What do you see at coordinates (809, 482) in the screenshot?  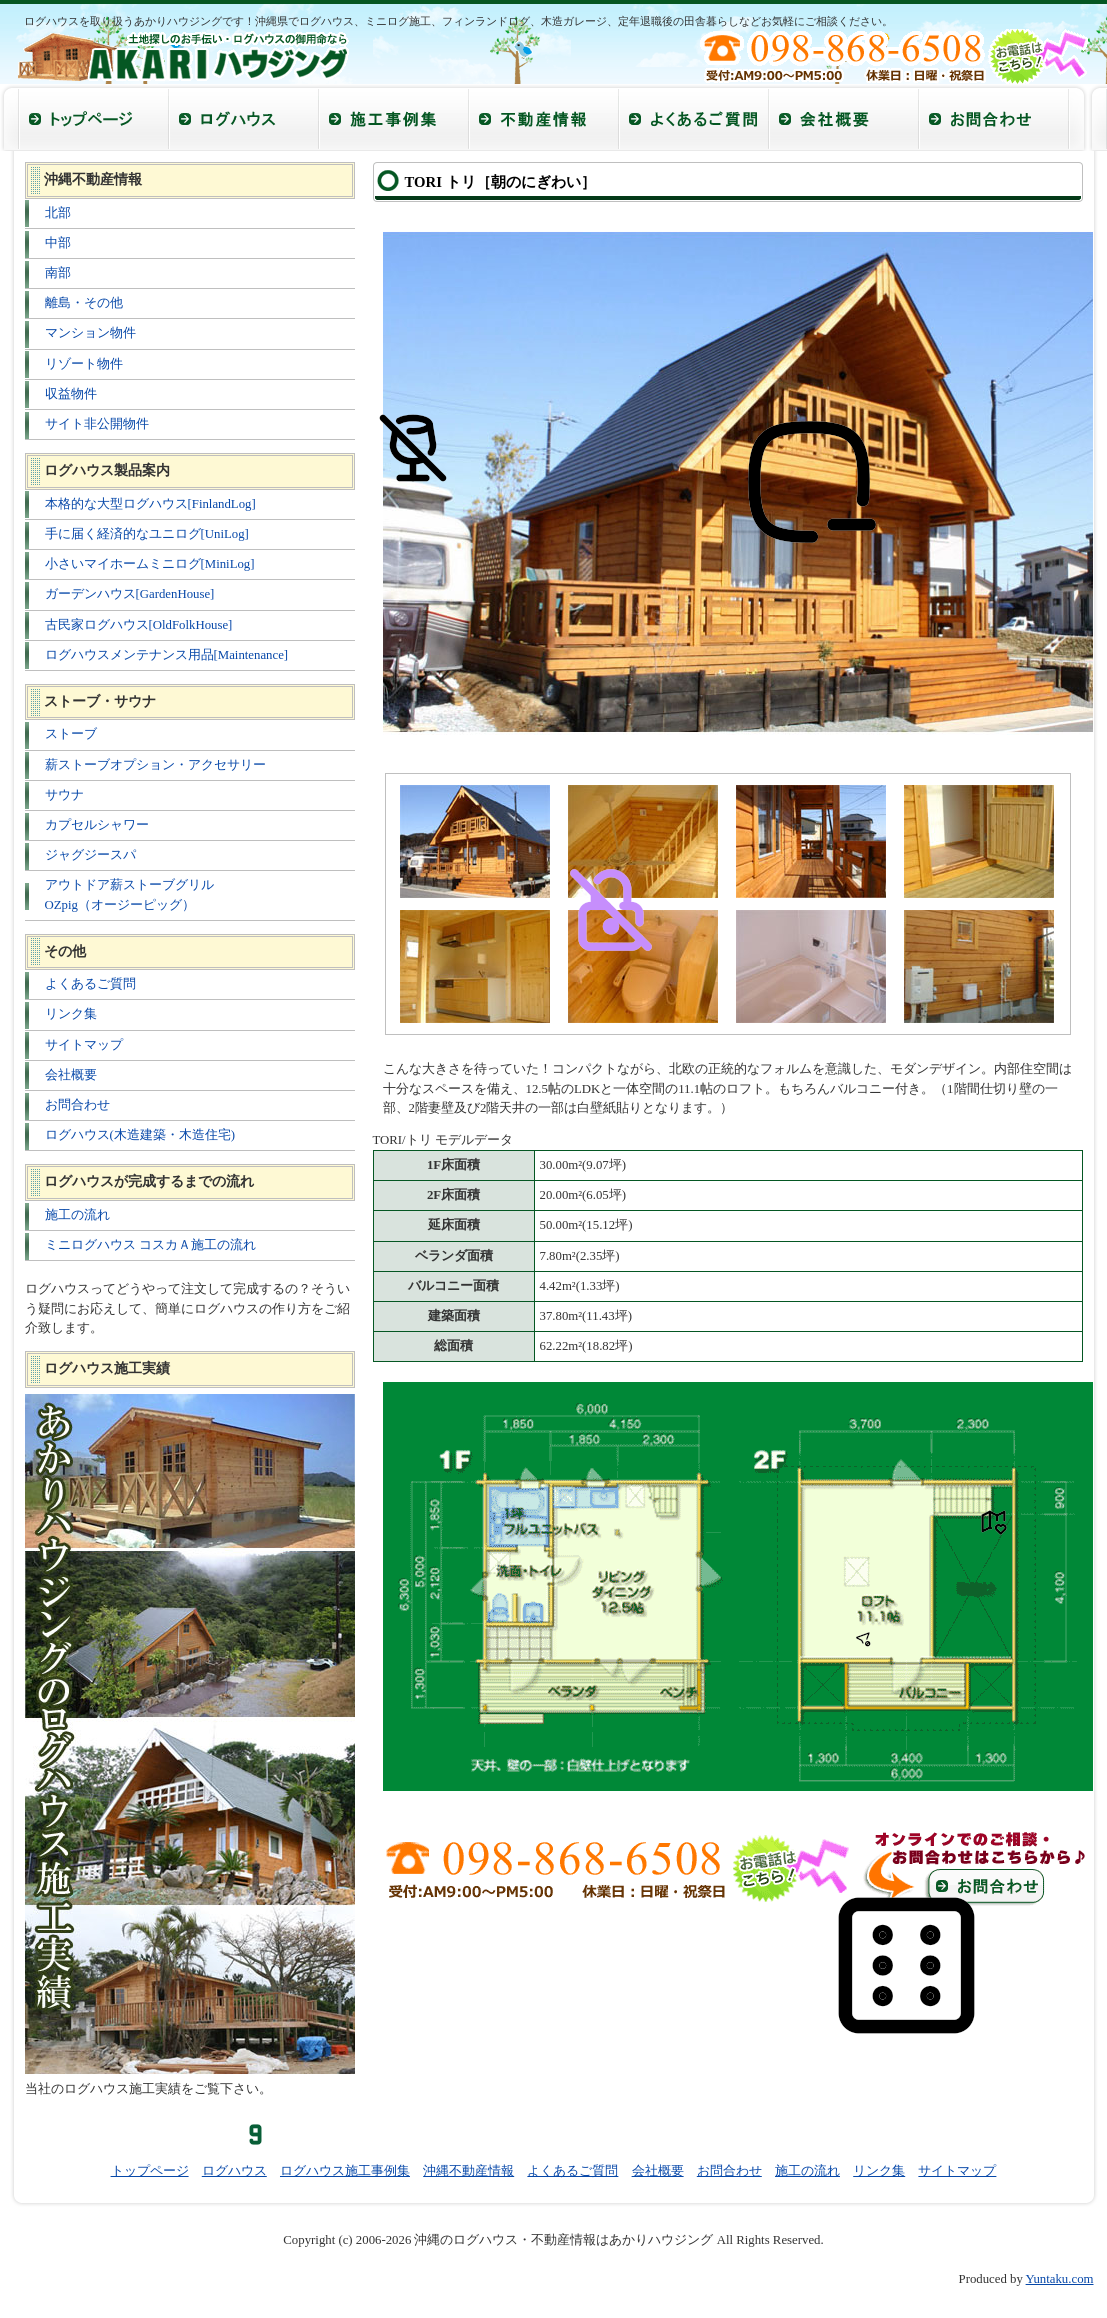 I see `remove item from selection` at bounding box center [809, 482].